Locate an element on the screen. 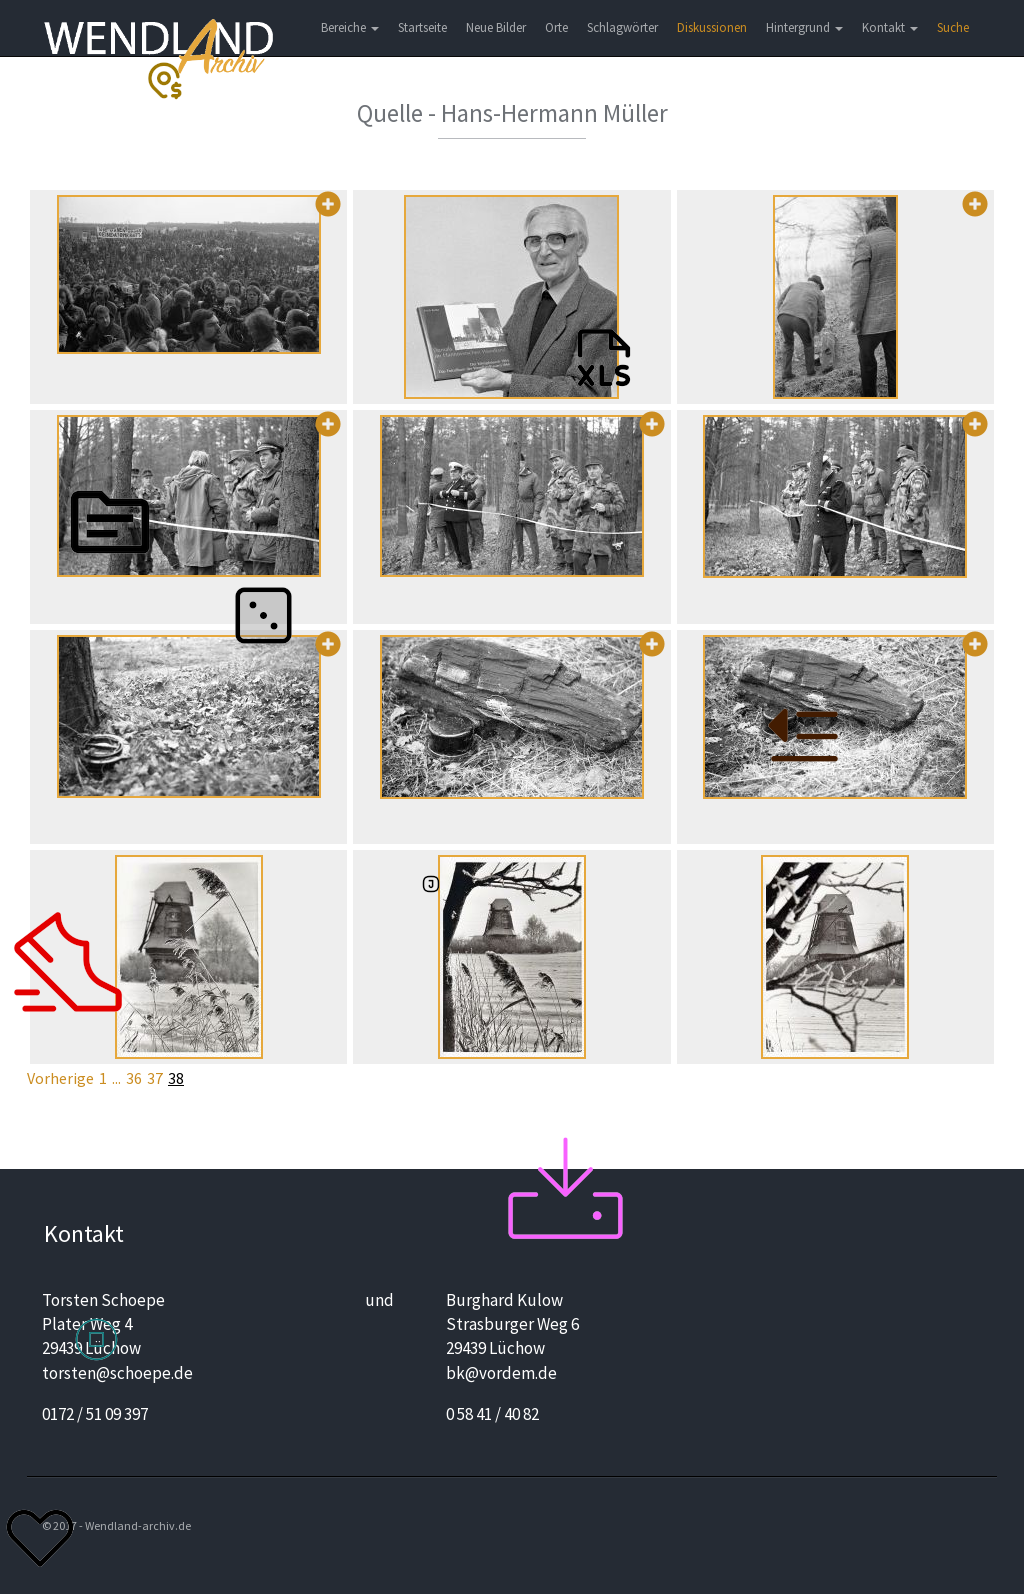 This screenshot has height=1594, width=1024. represents an app or service starting with the letter "j" is located at coordinates (431, 884).